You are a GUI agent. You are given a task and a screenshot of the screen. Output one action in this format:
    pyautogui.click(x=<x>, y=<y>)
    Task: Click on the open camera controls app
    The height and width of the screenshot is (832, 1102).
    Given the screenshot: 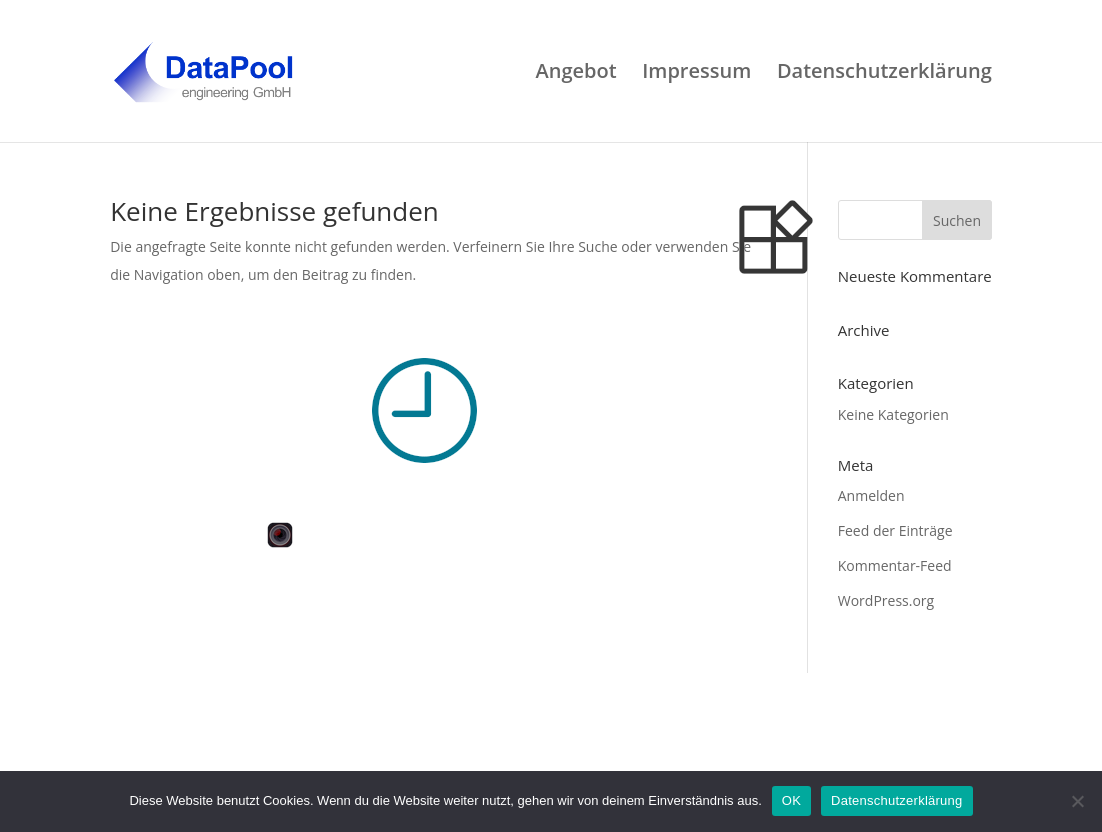 What is the action you would take?
    pyautogui.click(x=280, y=535)
    